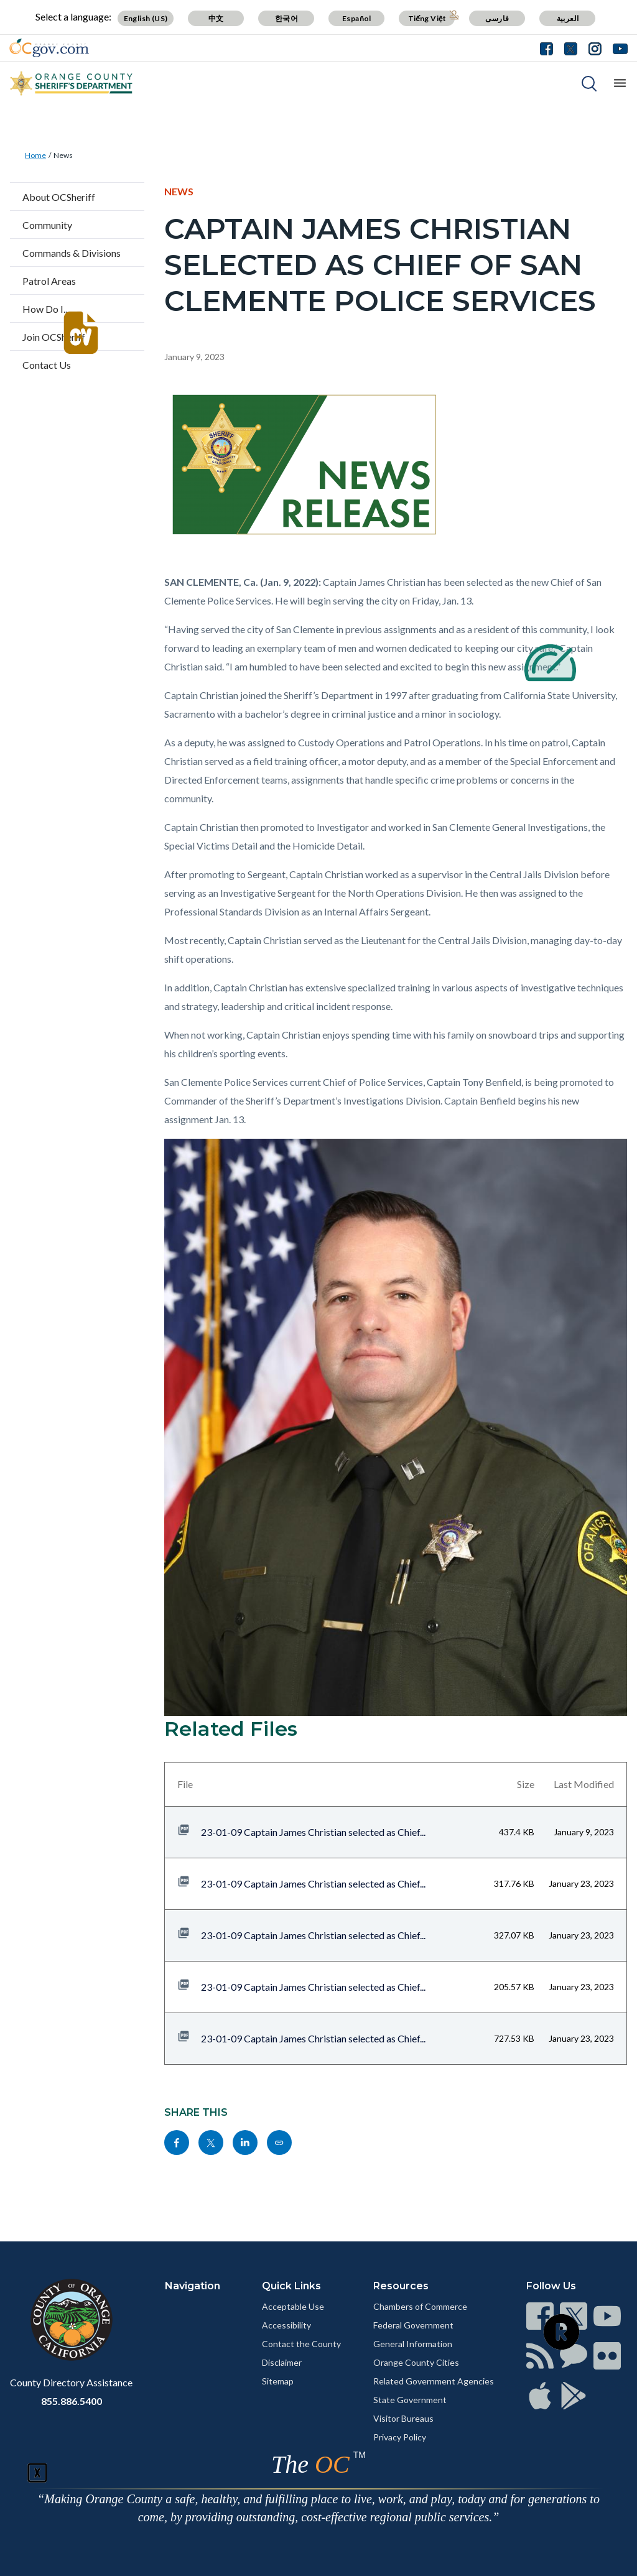  Describe the element at coordinates (454, 15) in the screenshot. I see `approval or stamping feature disabled` at that location.